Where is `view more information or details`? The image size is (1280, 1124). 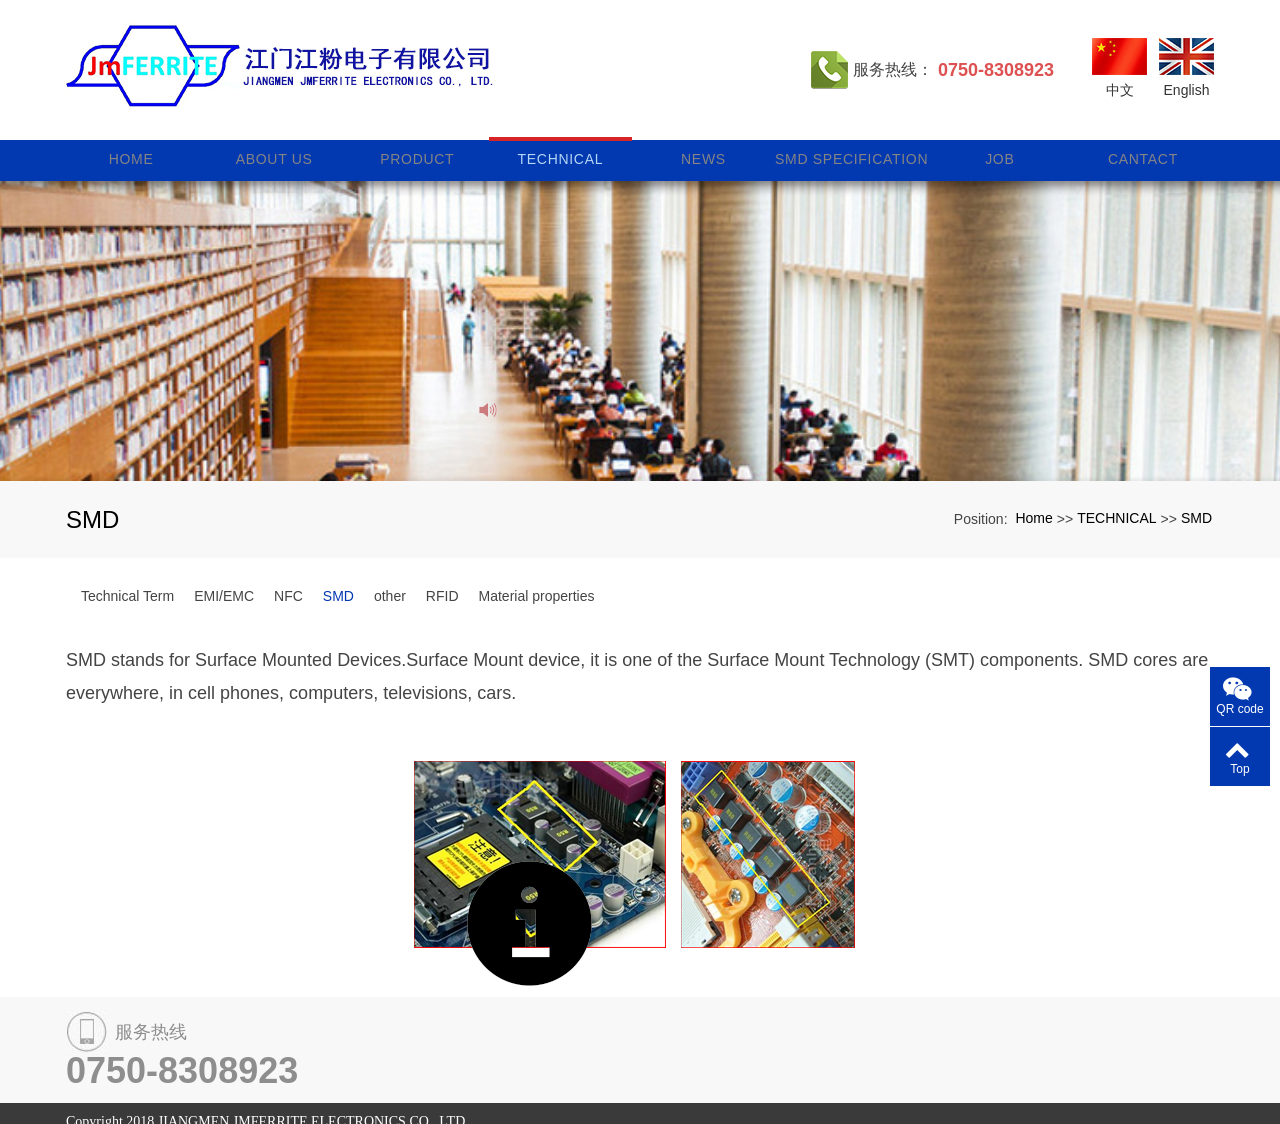 view more information or details is located at coordinates (529, 923).